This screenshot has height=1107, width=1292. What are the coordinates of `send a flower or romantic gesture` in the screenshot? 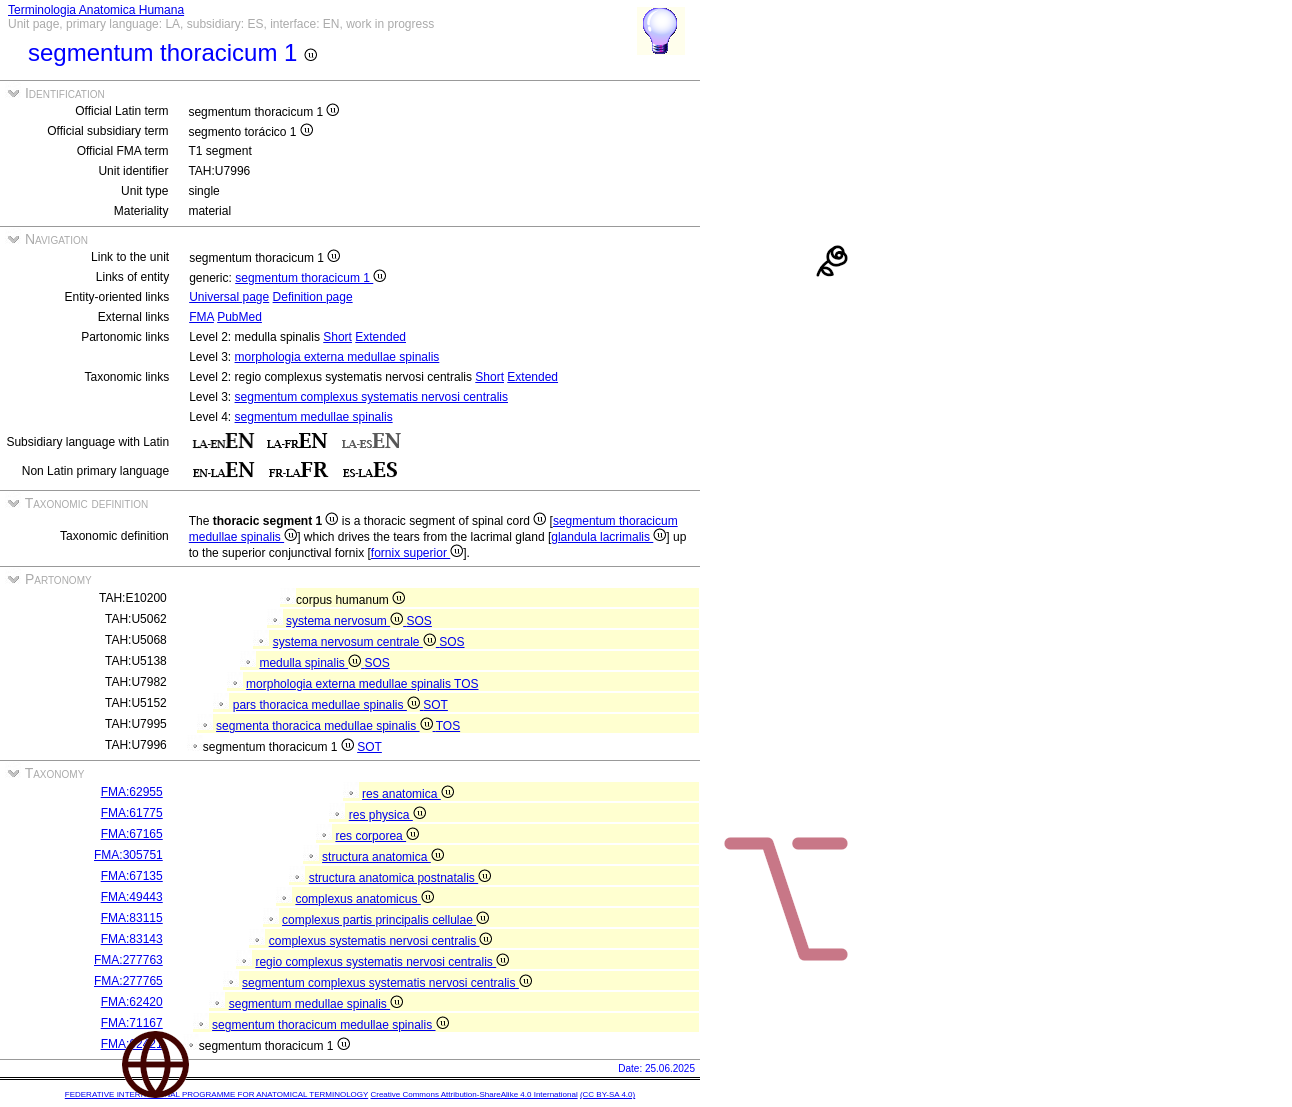 It's located at (832, 261).